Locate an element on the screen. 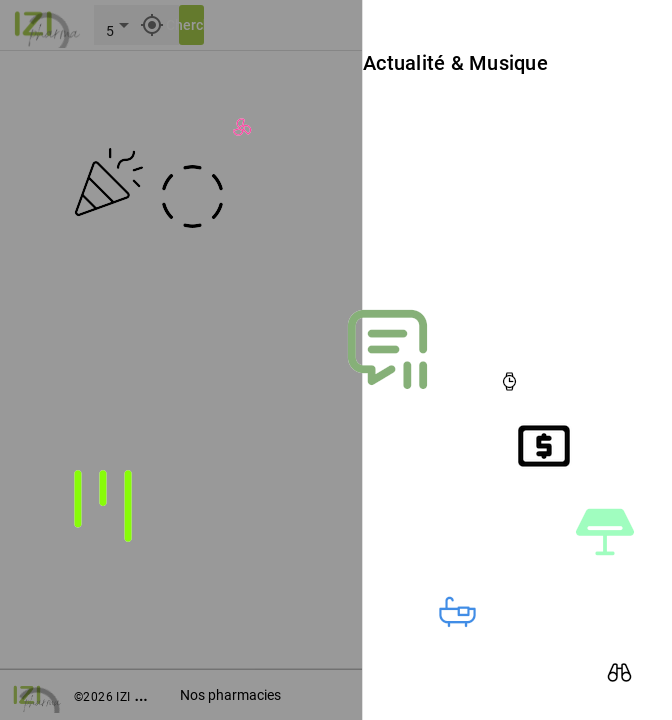 This screenshot has width=672, height=720. access presentation or speaker mode is located at coordinates (605, 532).